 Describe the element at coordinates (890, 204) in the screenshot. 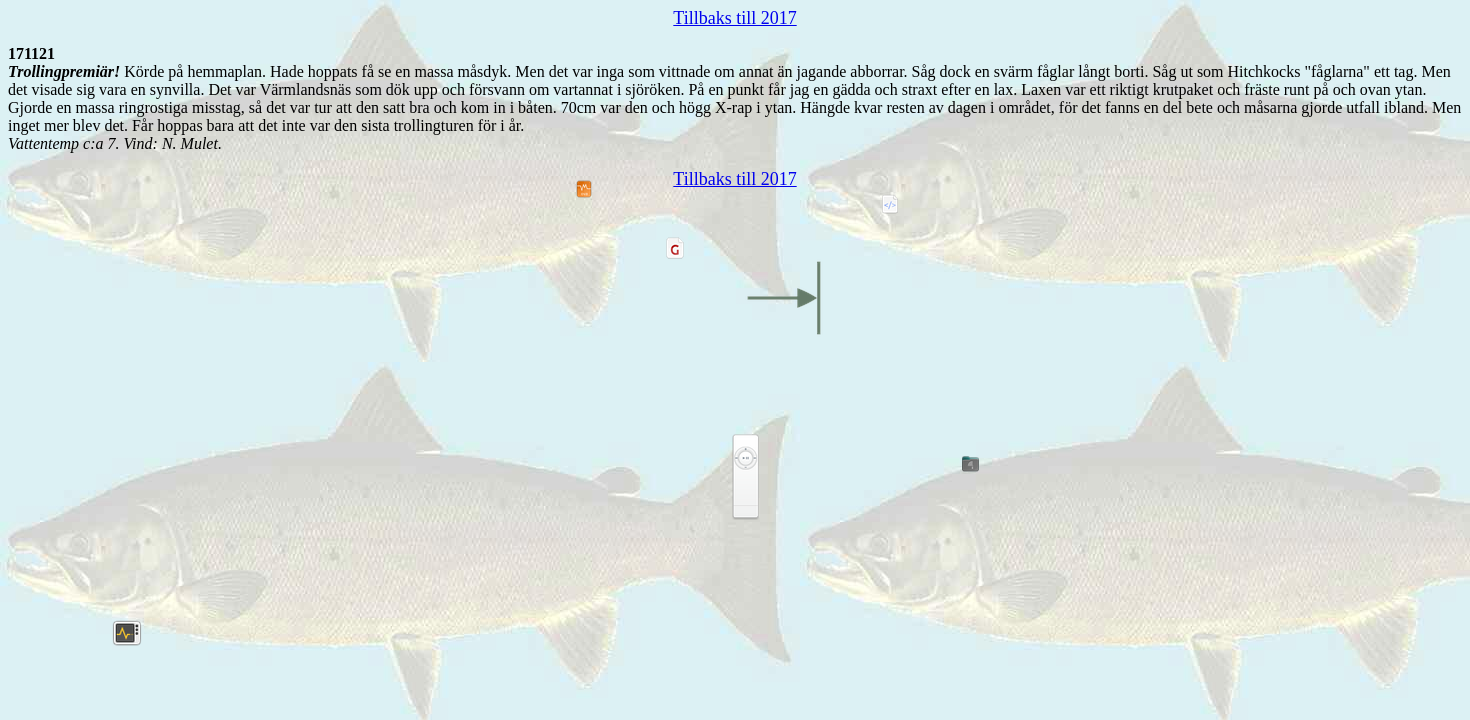

I see `an HTML or code file` at that location.